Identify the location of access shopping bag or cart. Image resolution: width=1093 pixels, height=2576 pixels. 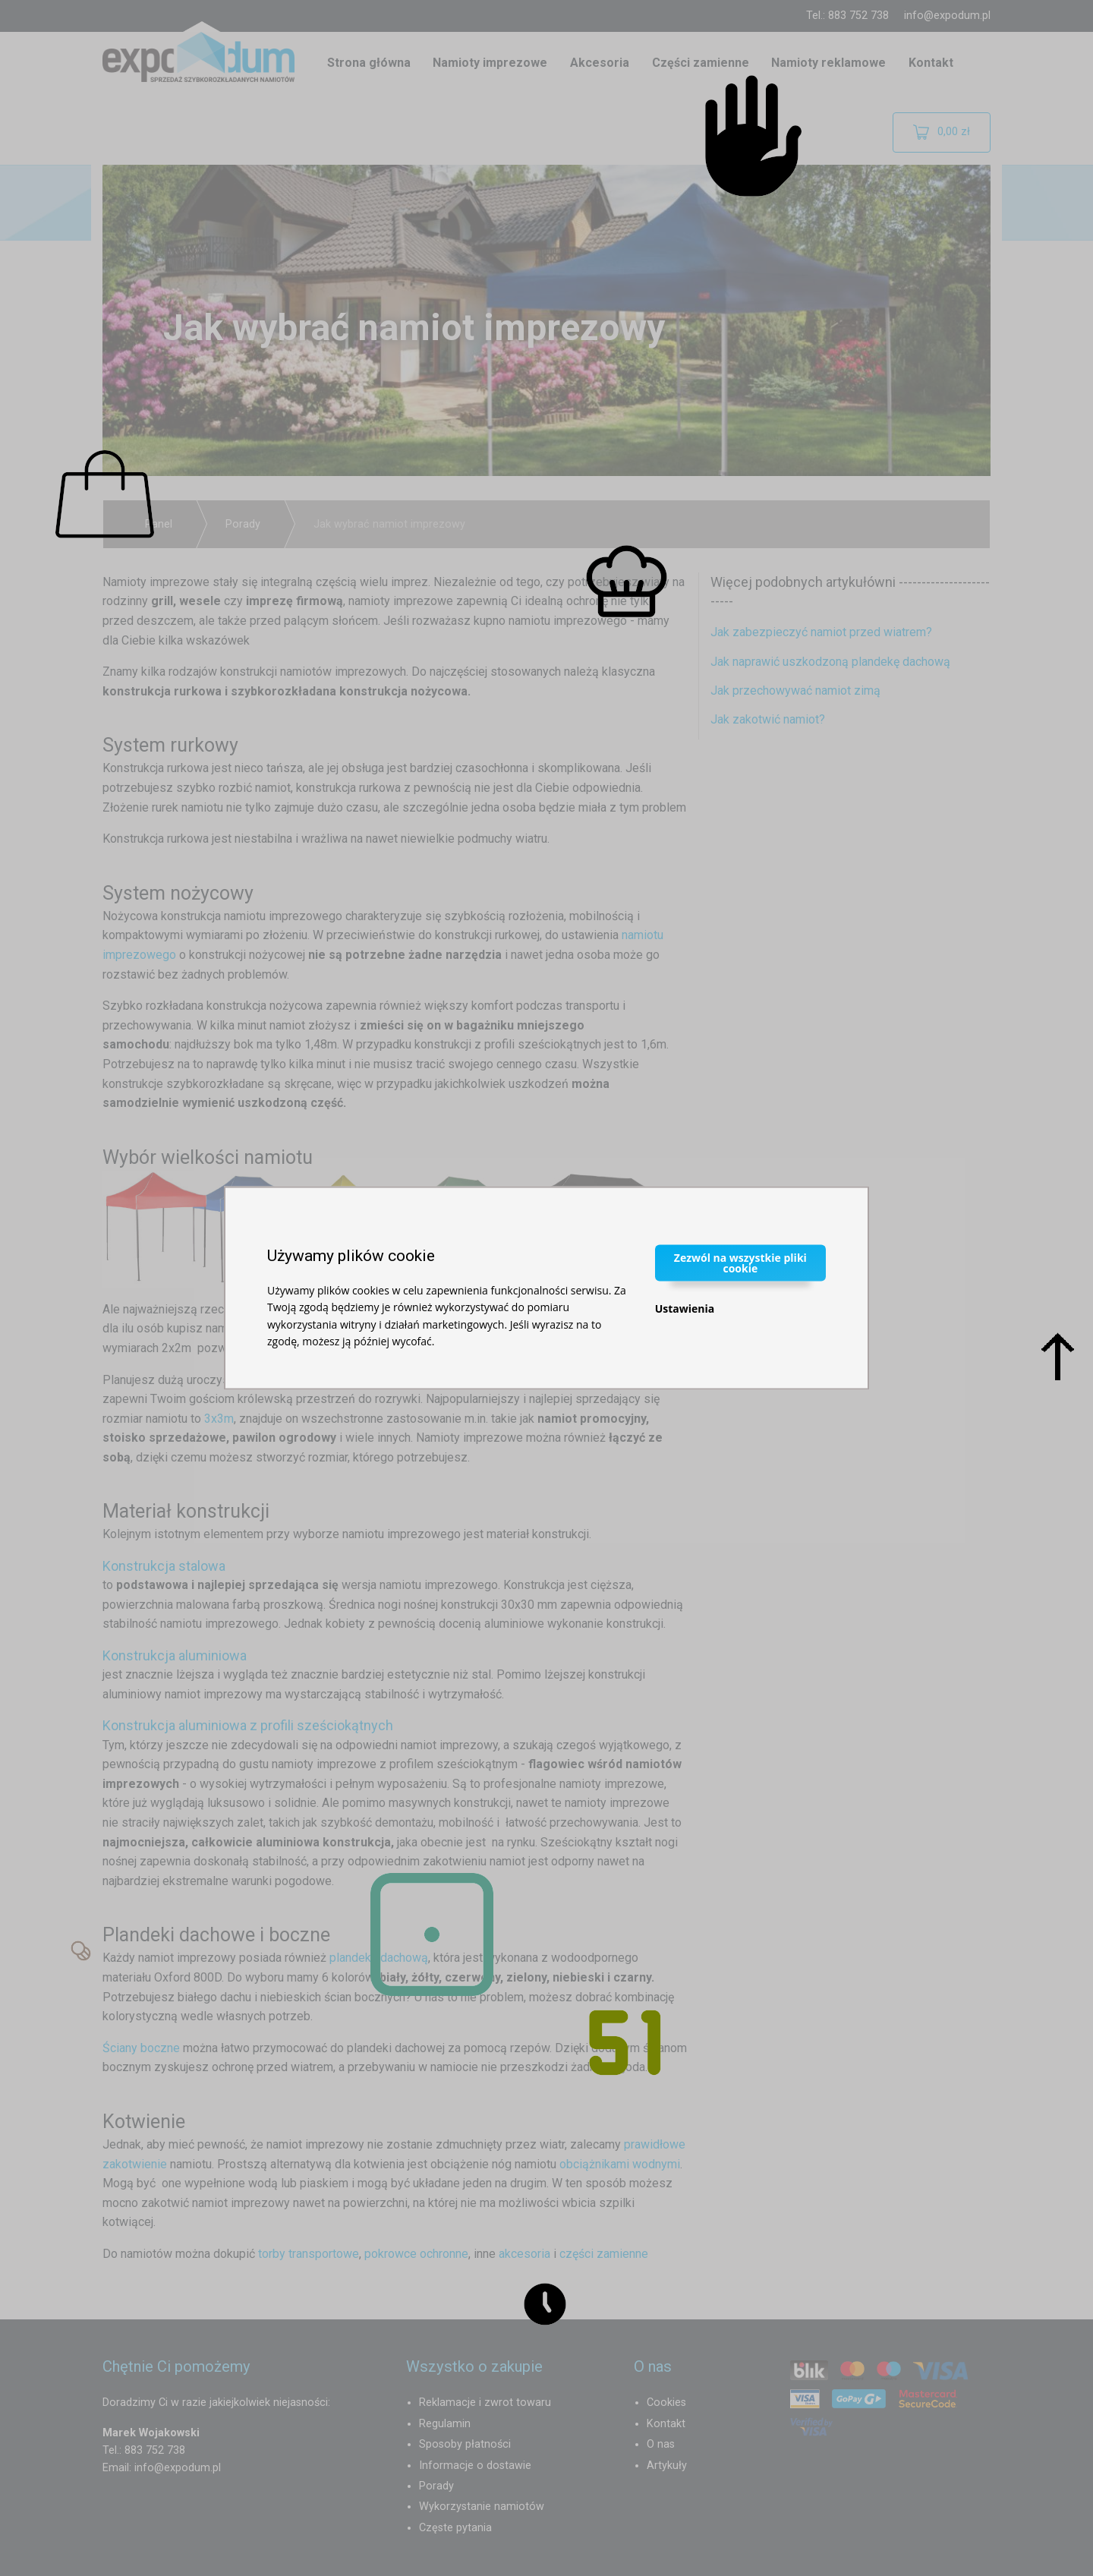
(105, 500).